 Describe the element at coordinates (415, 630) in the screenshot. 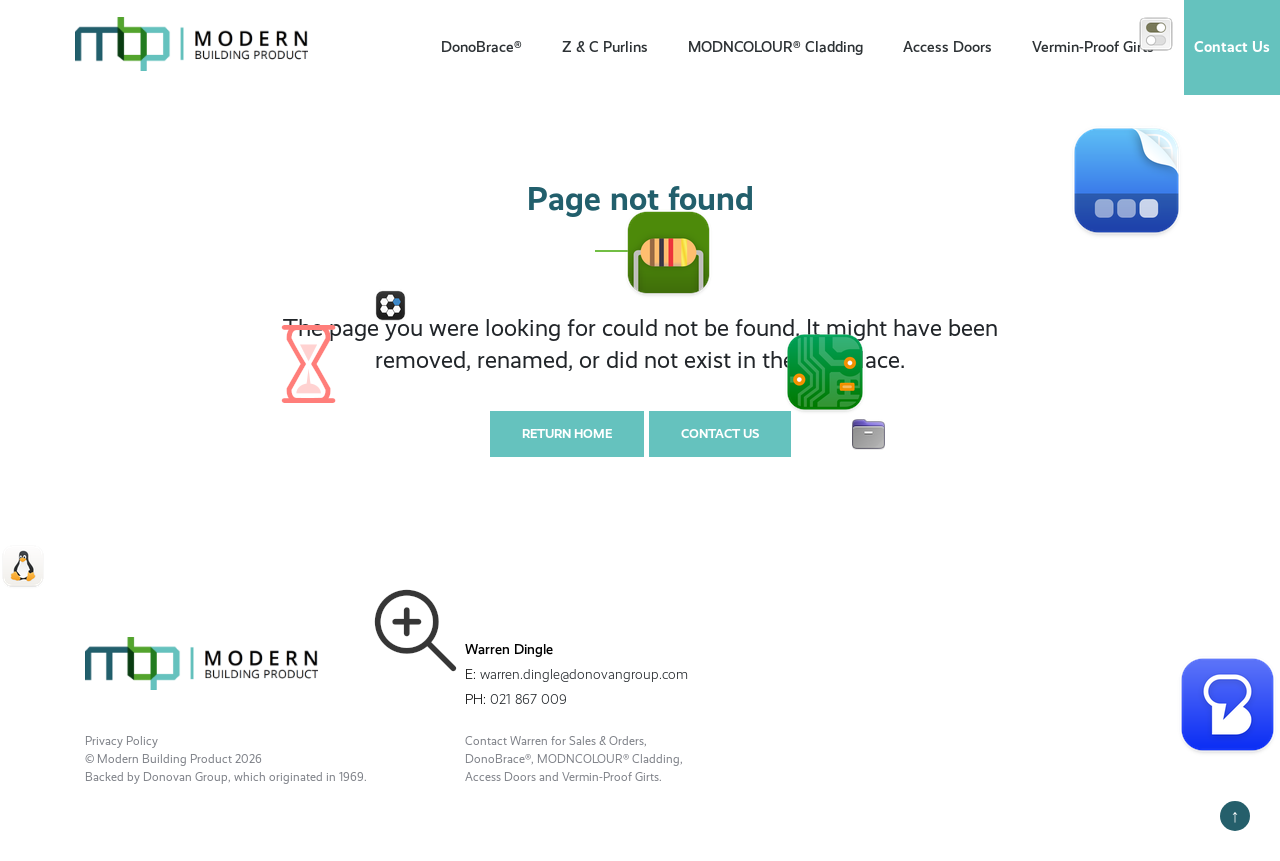

I see `zoom in or increase magnification` at that location.